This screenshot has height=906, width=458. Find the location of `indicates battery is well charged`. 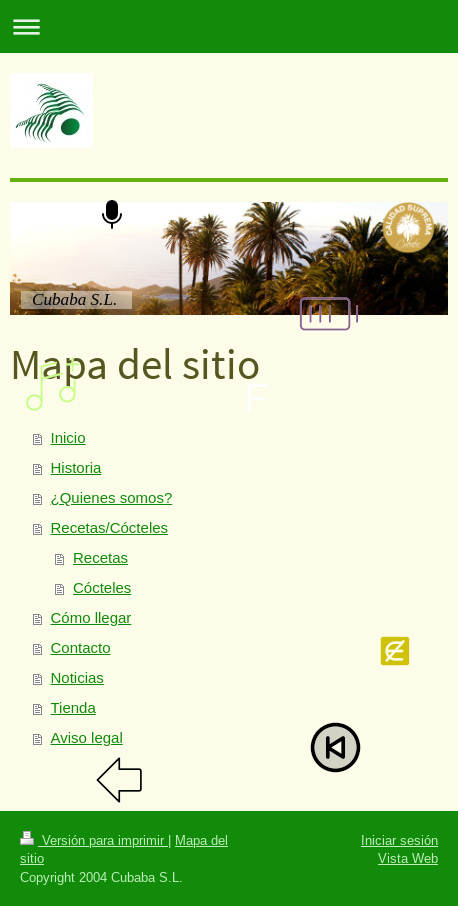

indicates battery is well charged is located at coordinates (328, 314).